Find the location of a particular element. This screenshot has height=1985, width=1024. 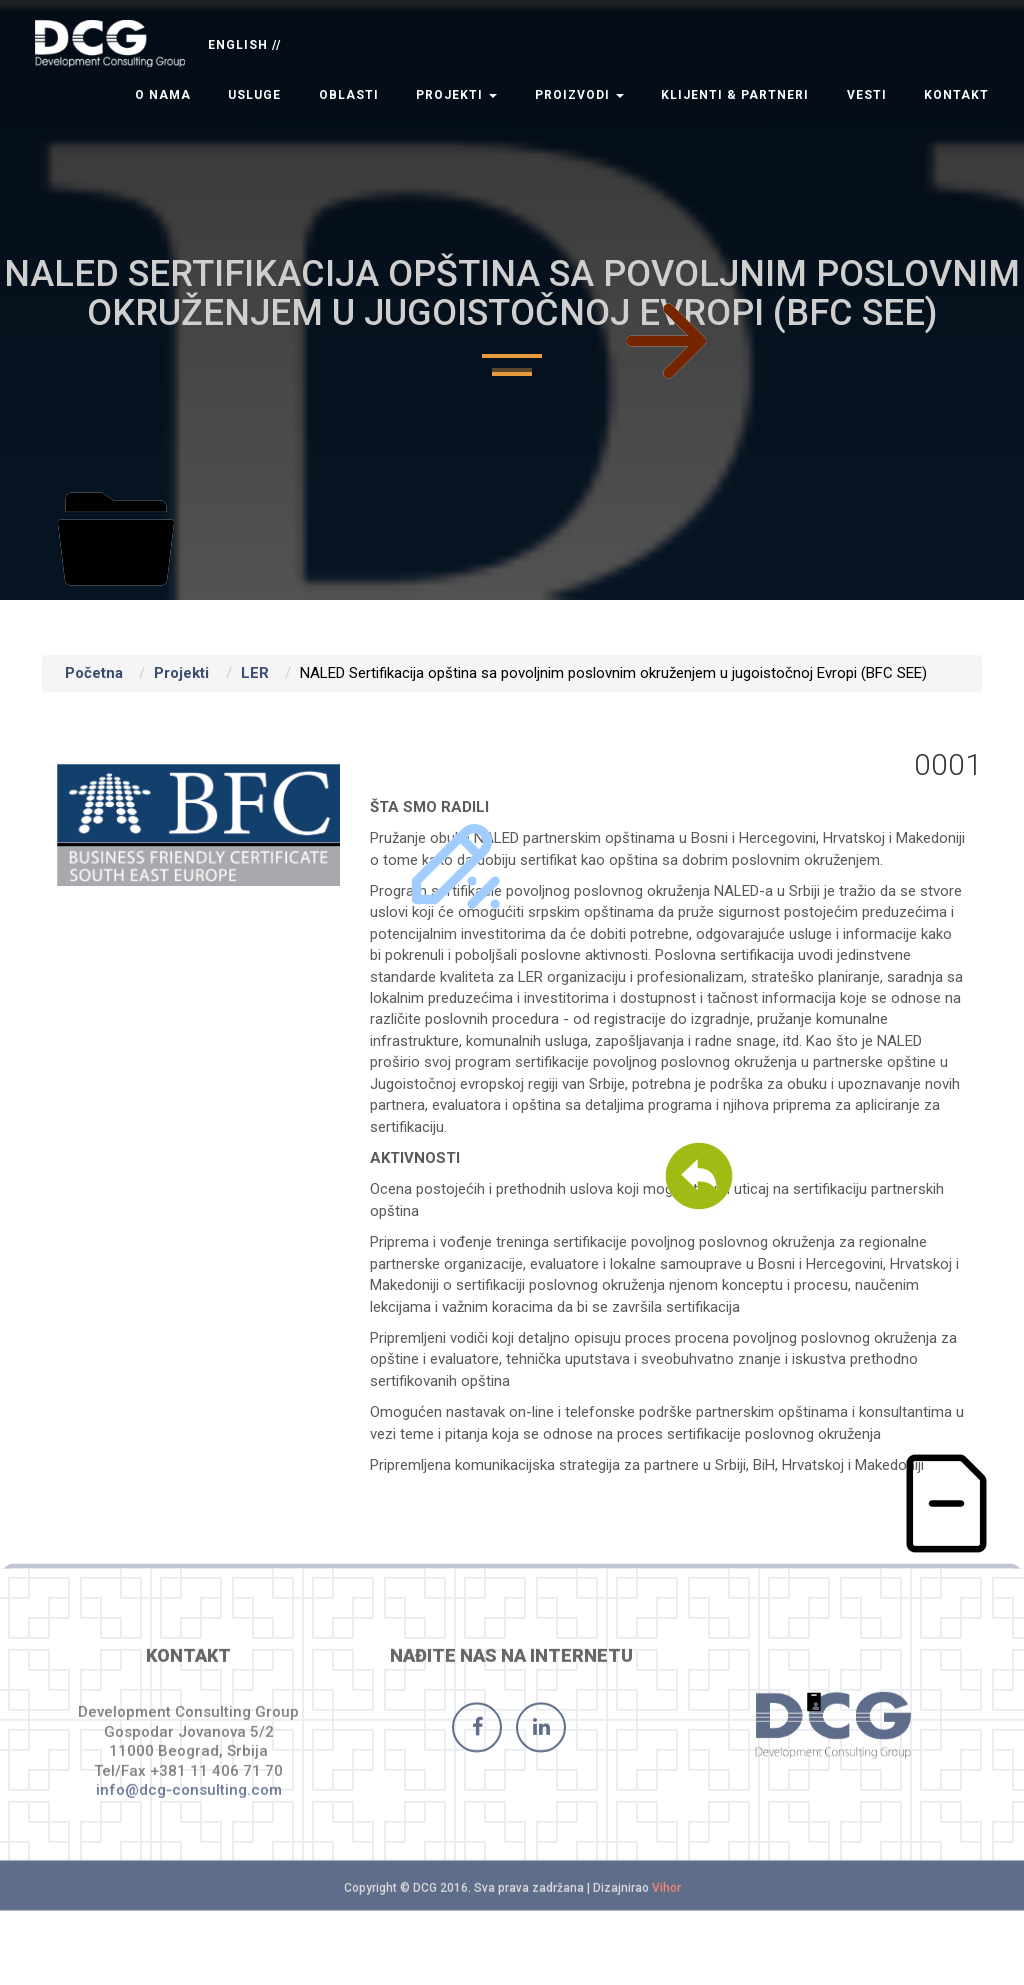

indicates a file has been removed or deleted is located at coordinates (946, 1503).